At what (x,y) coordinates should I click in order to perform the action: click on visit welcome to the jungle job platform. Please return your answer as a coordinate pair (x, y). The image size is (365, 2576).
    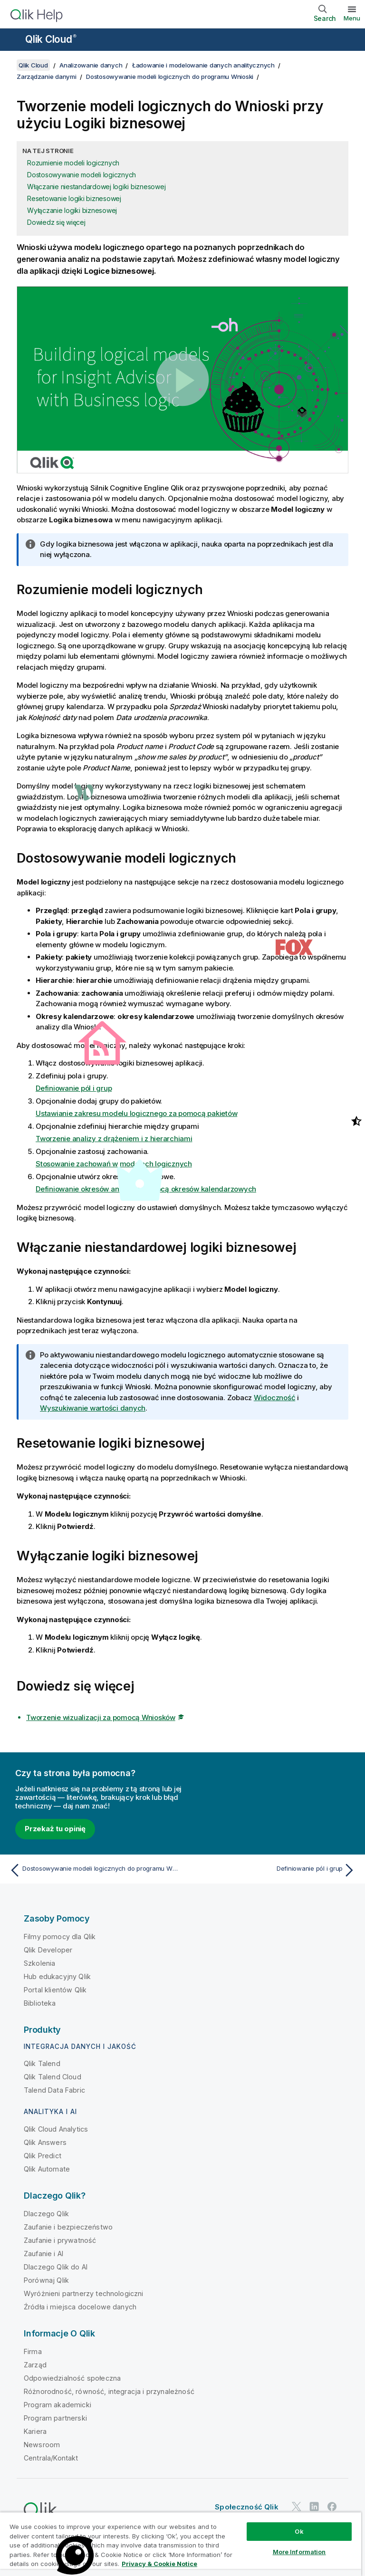
    Looking at the image, I should click on (83, 792).